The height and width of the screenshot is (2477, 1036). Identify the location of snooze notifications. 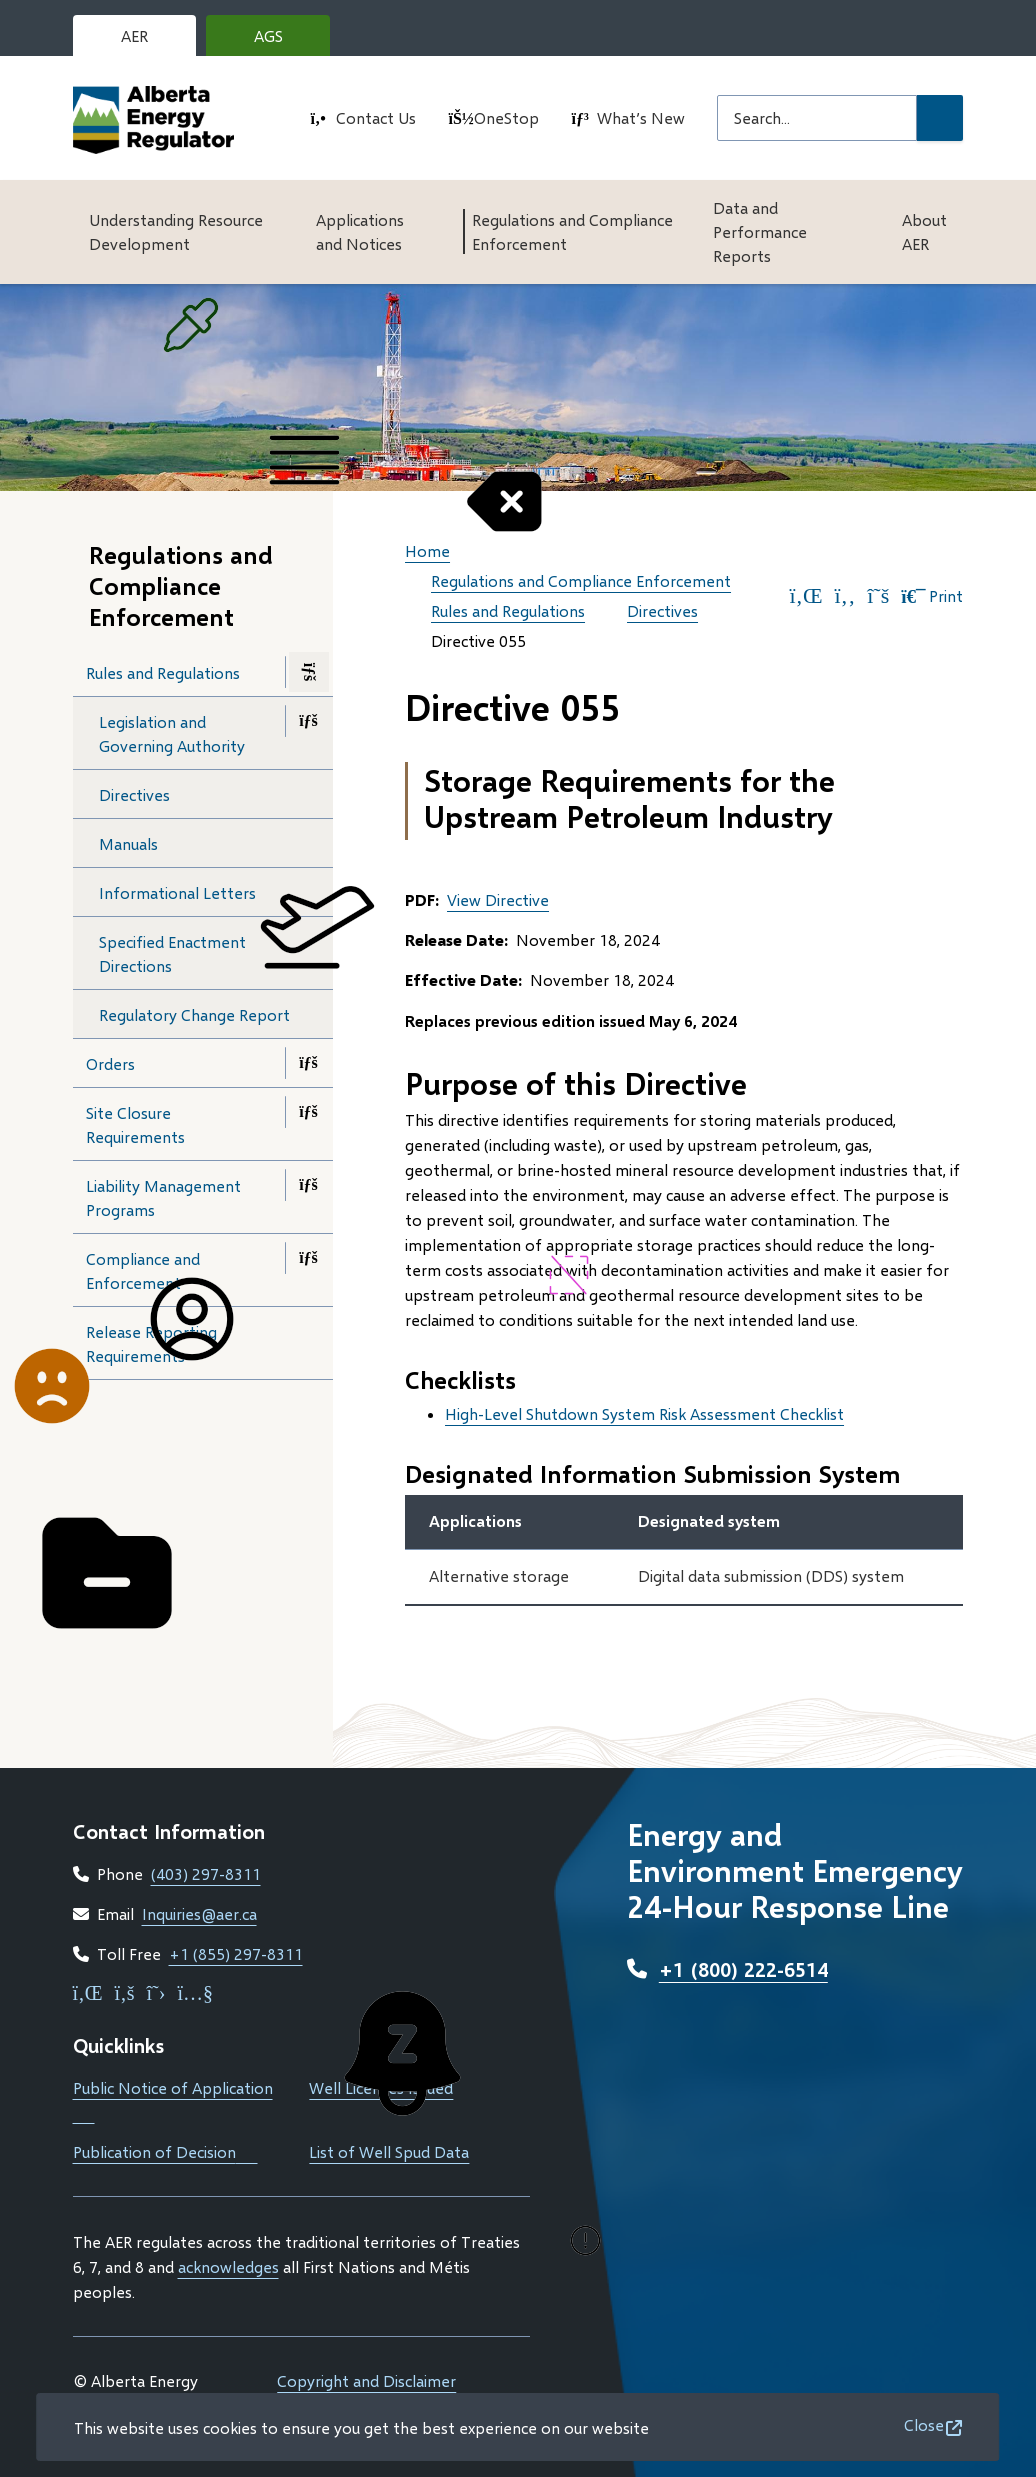
(402, 2053).